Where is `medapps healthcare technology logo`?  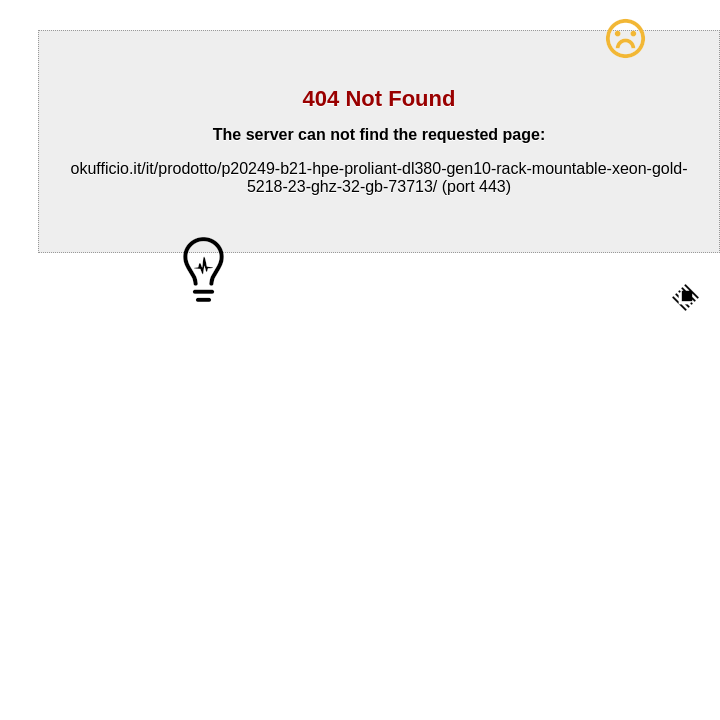 medapps healthcare technology logo is located at coordinates (203, 269).